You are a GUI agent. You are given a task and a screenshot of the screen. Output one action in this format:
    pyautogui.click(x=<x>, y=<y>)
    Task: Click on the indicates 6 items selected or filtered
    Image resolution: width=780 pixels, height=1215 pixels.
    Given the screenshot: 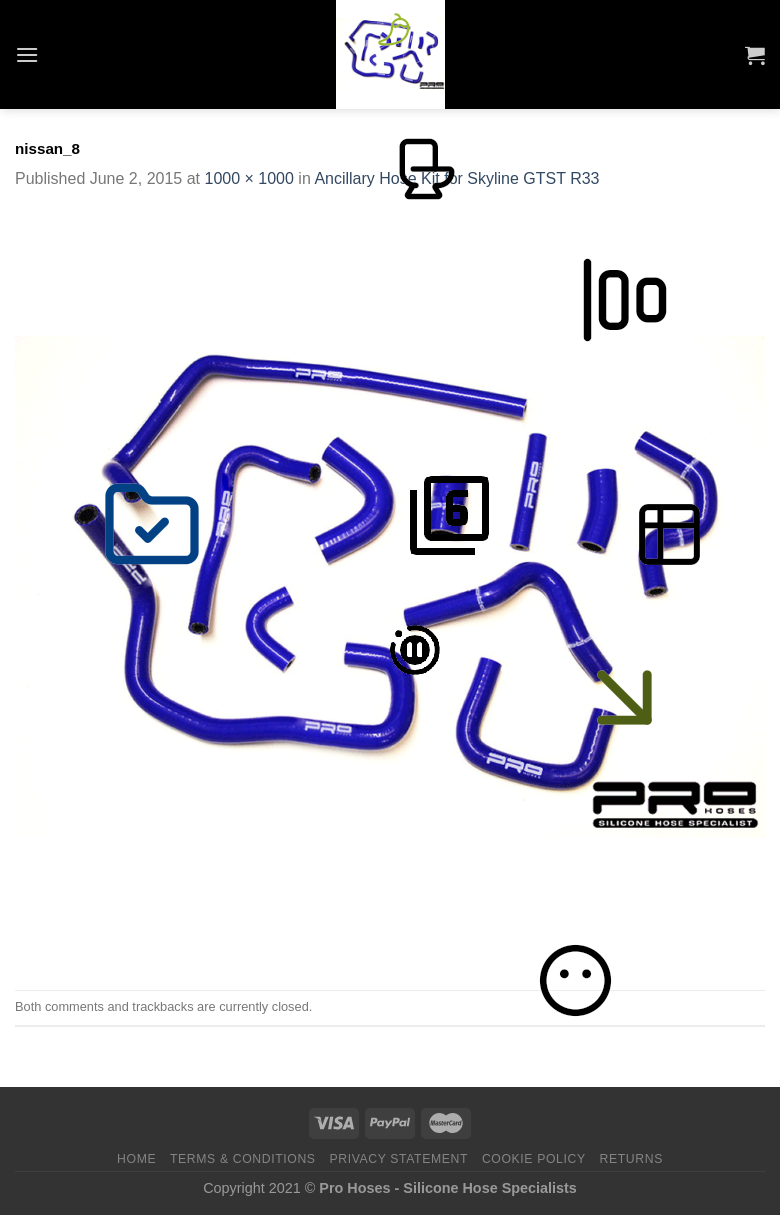 What is the action you would take?
    pyautogui.click(x=449, y=515)
    